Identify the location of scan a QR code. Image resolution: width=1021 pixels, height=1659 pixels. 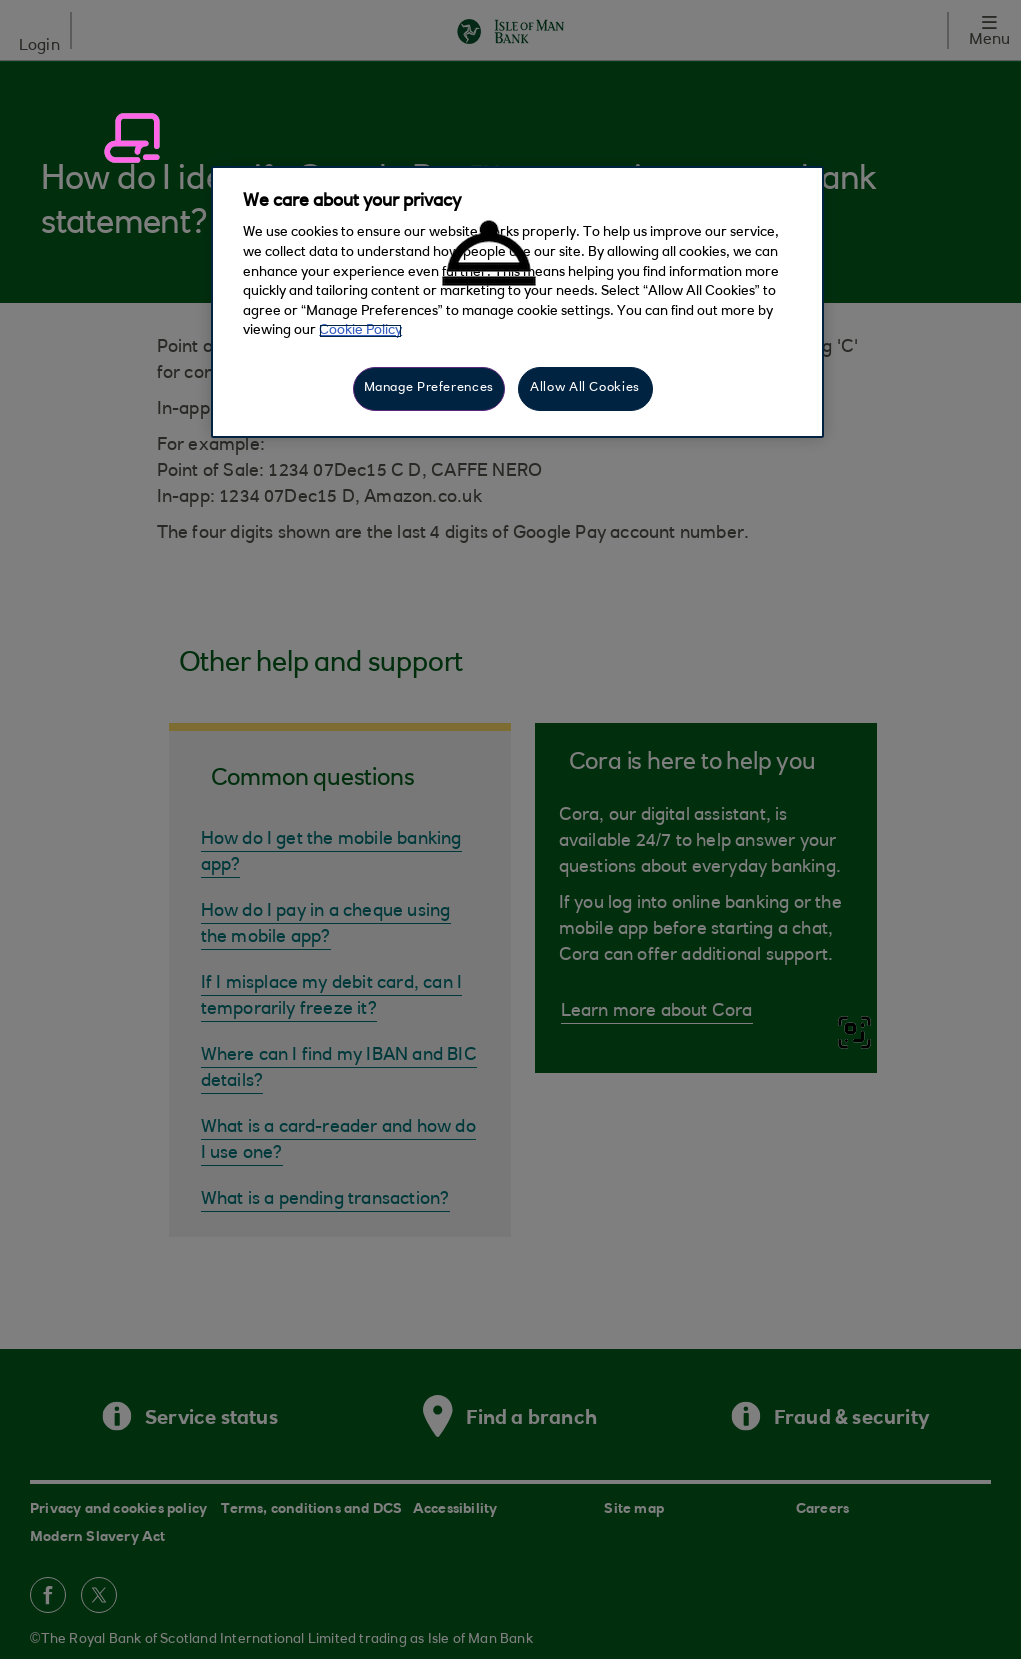
(854, 1032).